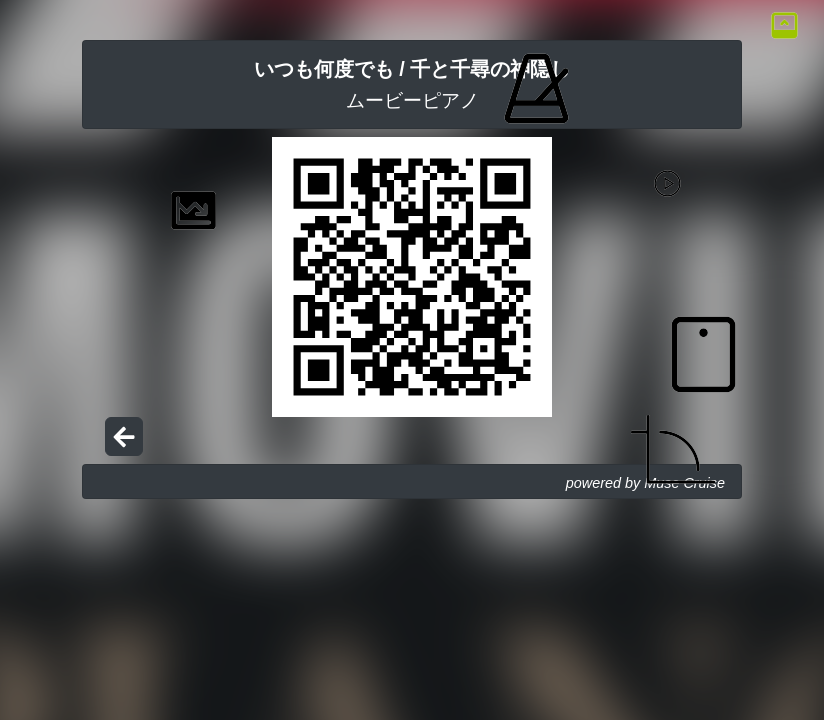  Describe the element at coordinates (703, 354) in the screenshot. I see `tablet device with front-facing camera` at that location.